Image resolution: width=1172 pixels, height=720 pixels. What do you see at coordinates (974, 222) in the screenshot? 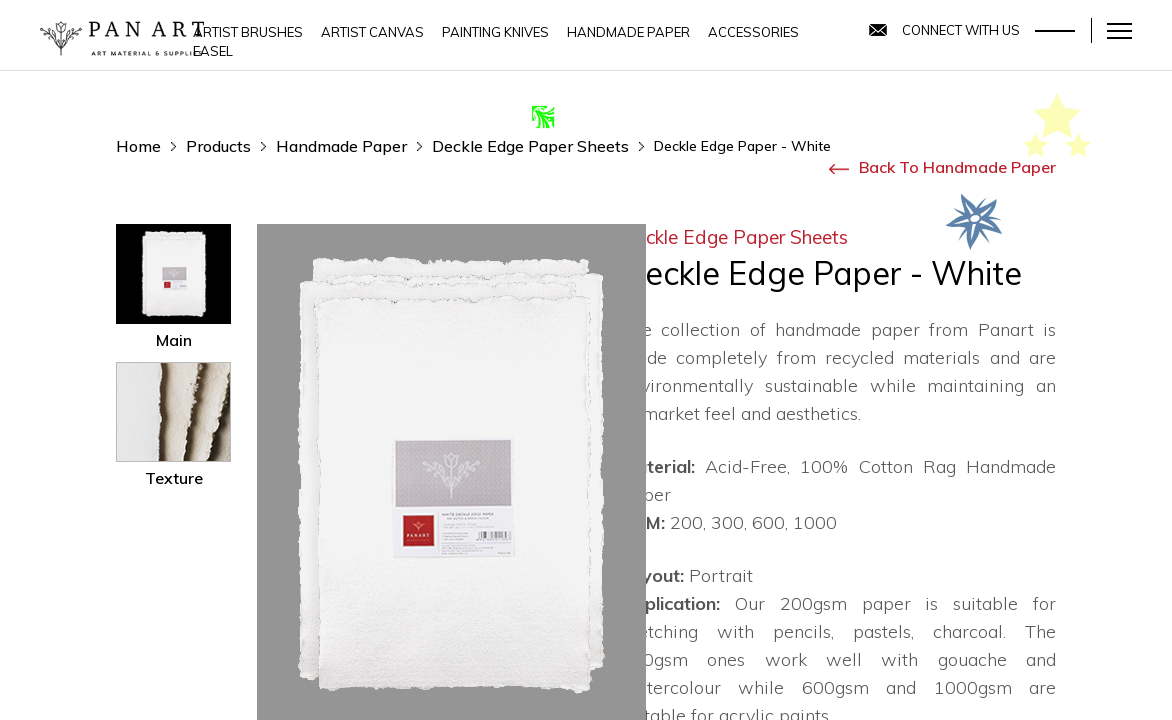
I see `open meditation or mindfulness features` at bounding box center [974, 222].